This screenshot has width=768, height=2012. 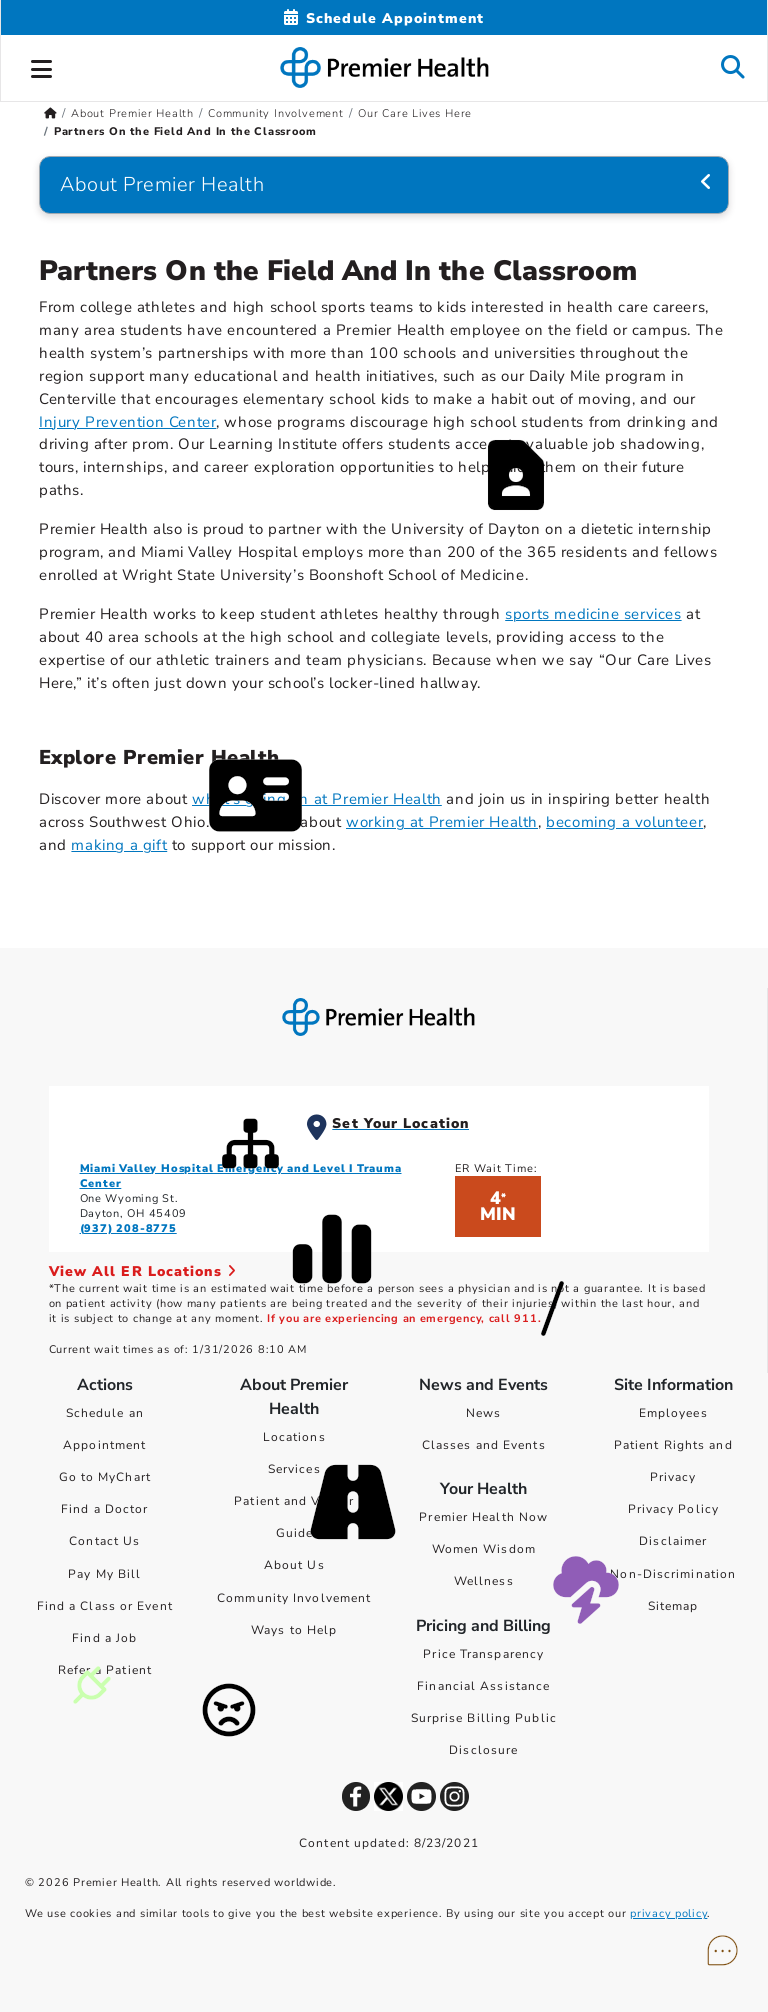 What do you see at coordinates (586, 1589) in the screenshot?
I see `indicates thunderstorm or severe weather conditions` at bounding box center [586, 1589].